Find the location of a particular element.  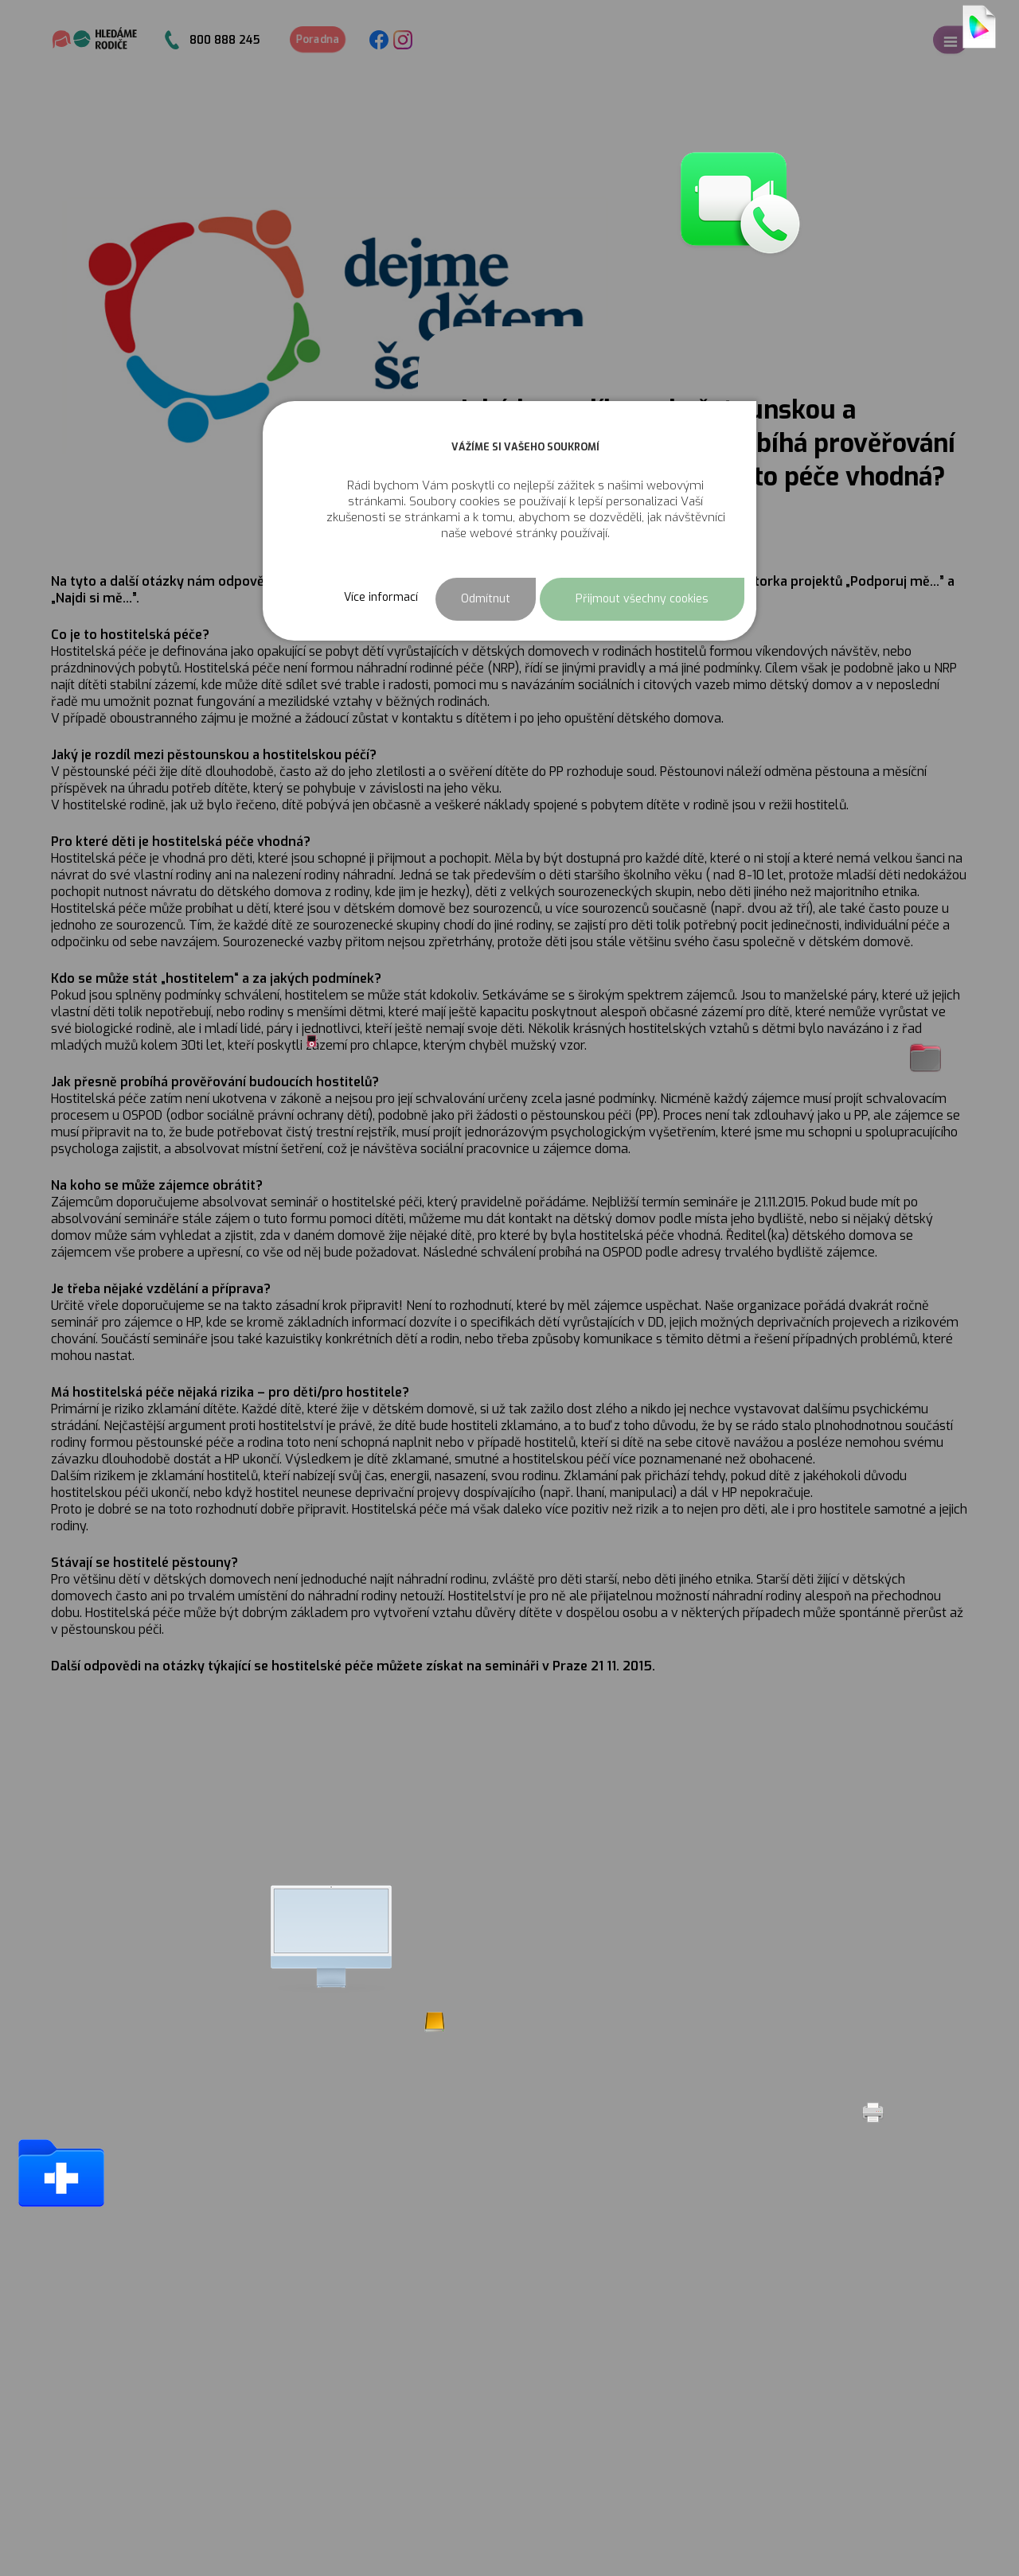

print the current document is located at coordinates (873, 2112).